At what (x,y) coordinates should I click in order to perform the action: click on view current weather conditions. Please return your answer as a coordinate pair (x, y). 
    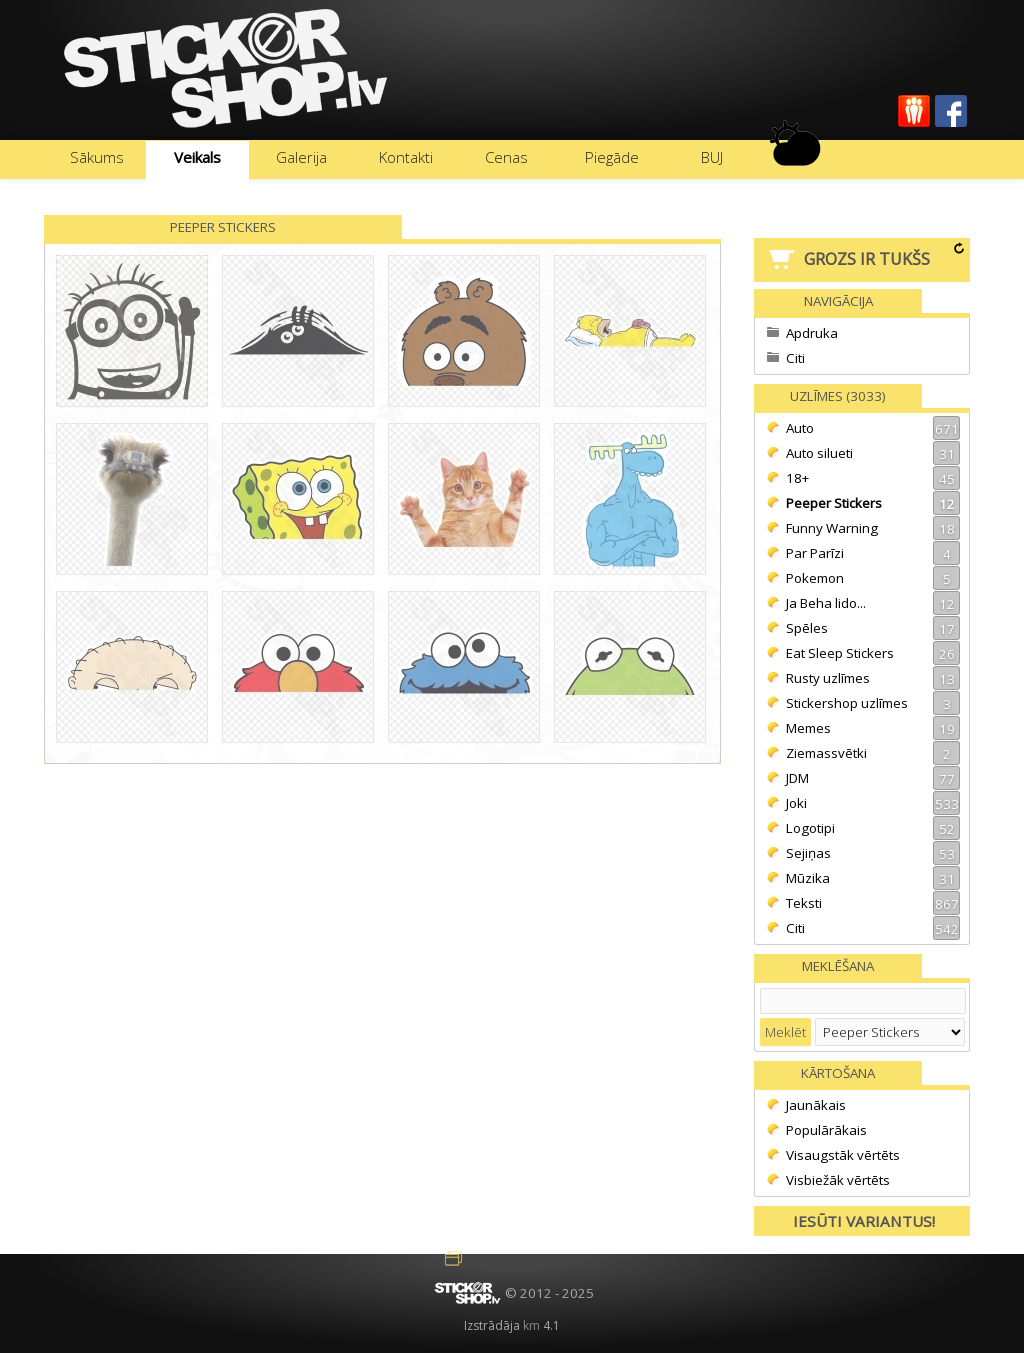
    Looking at the image, I should click on (795, 144).